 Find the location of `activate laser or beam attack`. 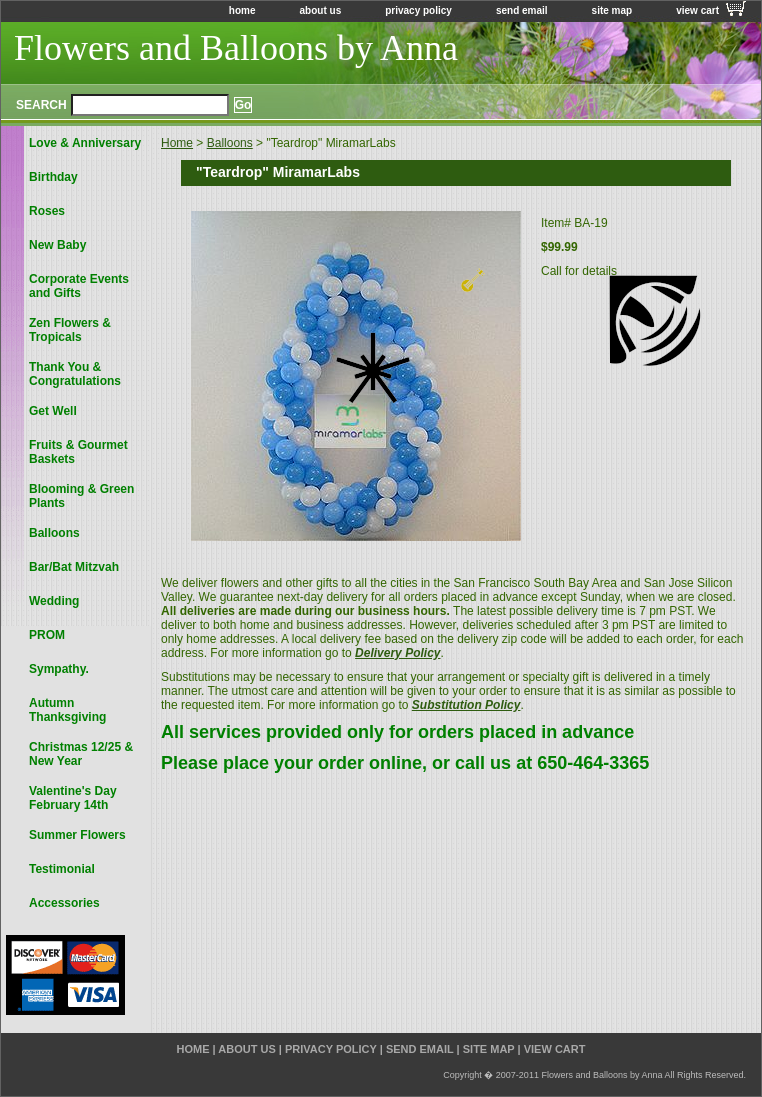

activate laser or beam attack is located at coordinates (373, 368).